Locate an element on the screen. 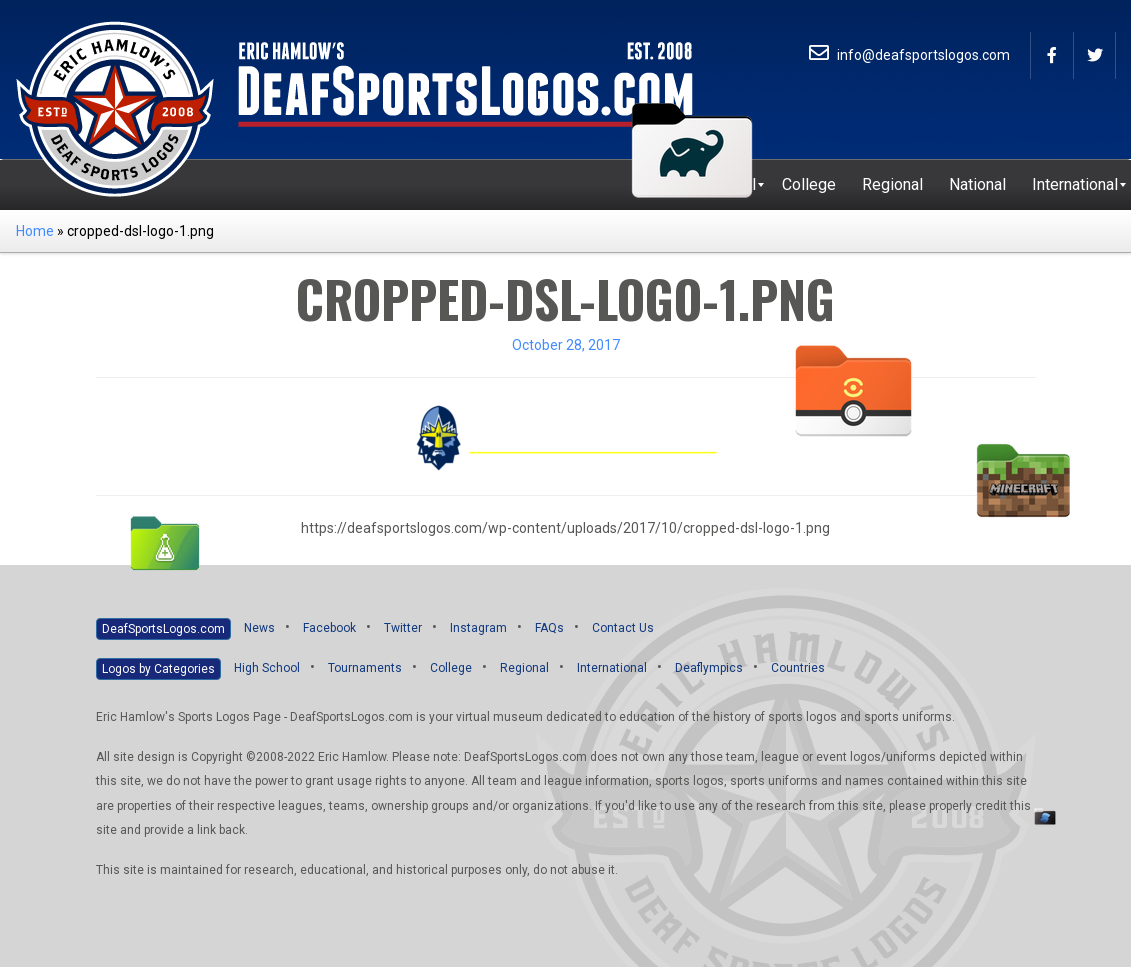 Image resolution: width=1131 pixels, height=967 pixels. open minecraft game files folder is located at coordinates (1023, 483).